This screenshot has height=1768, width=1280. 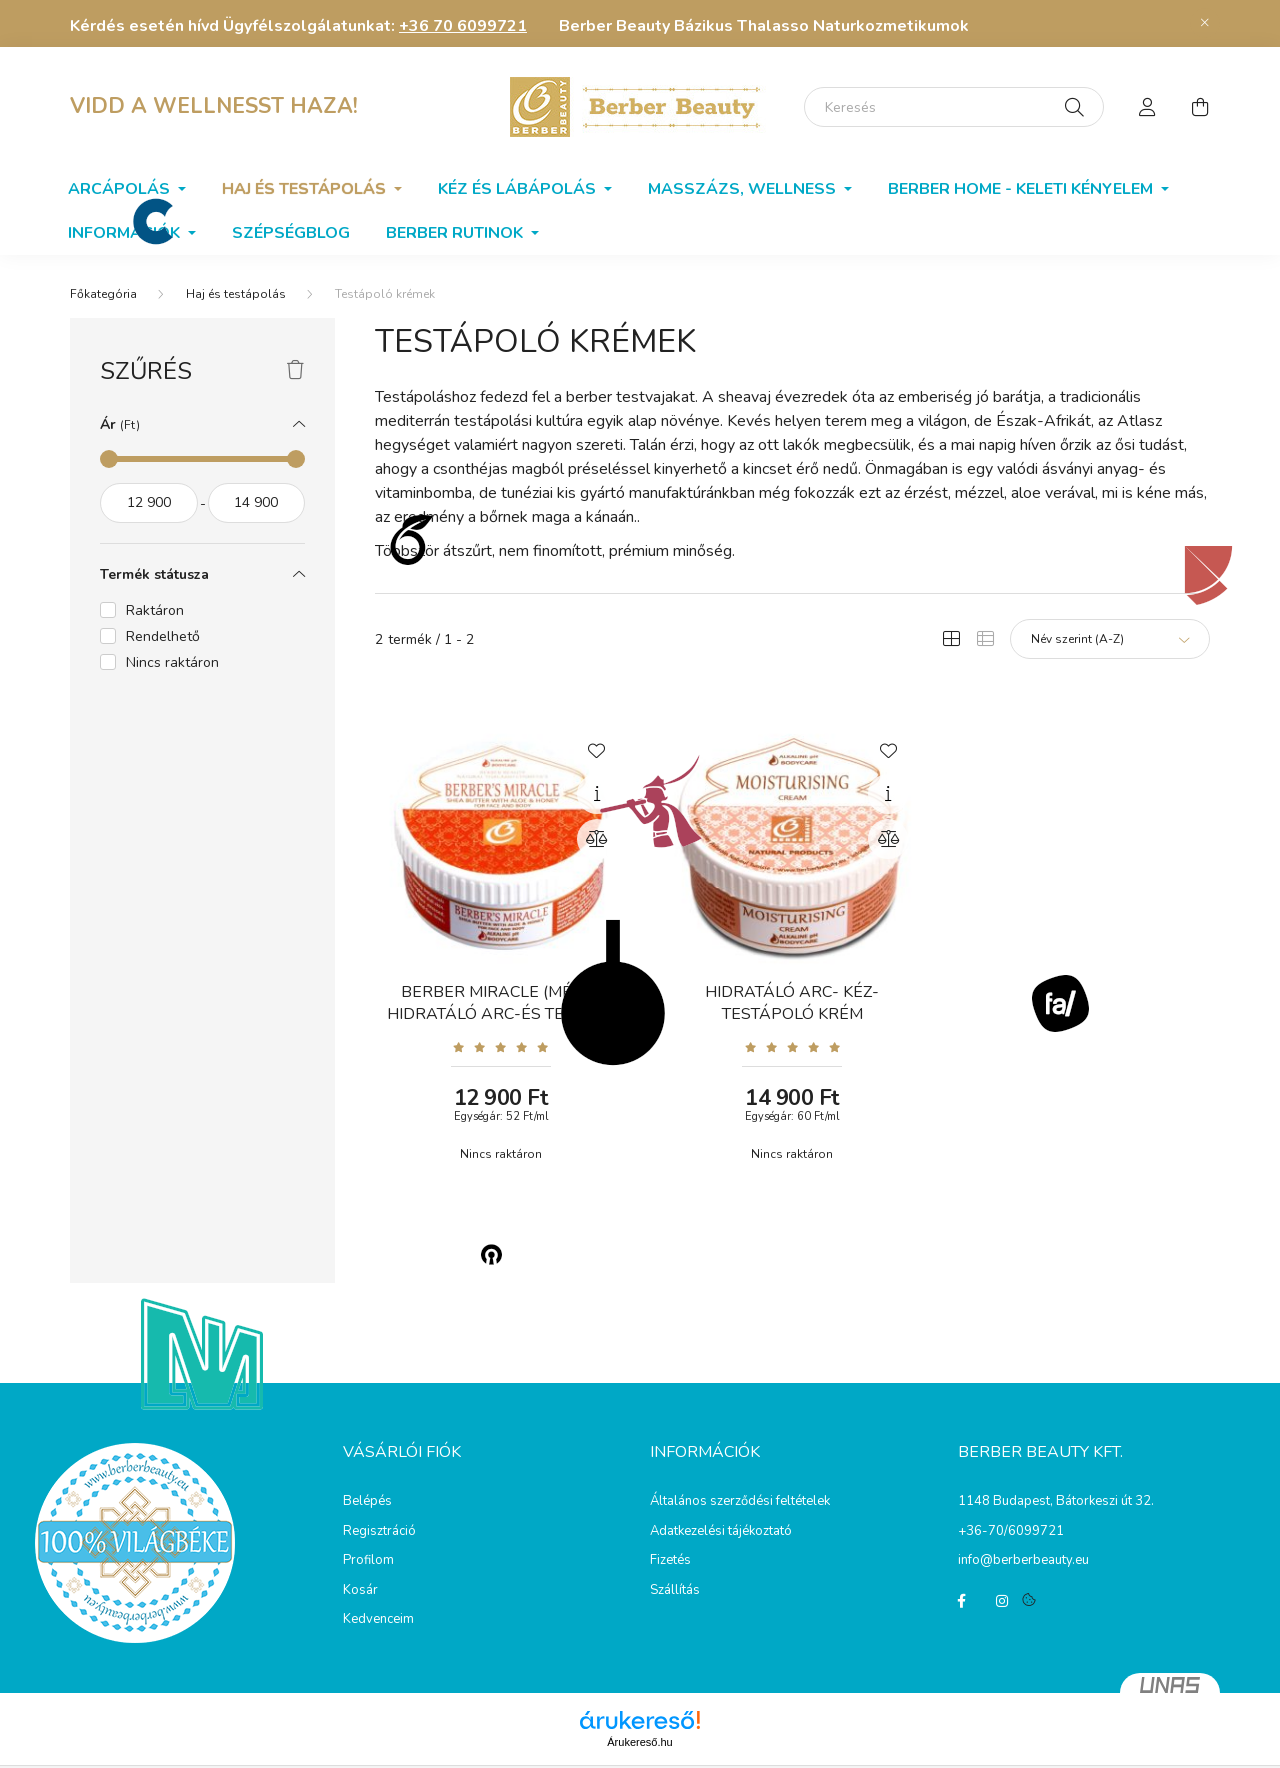 I want to click on open Overleaf LaTeX editor, so click(x=412, y=540).